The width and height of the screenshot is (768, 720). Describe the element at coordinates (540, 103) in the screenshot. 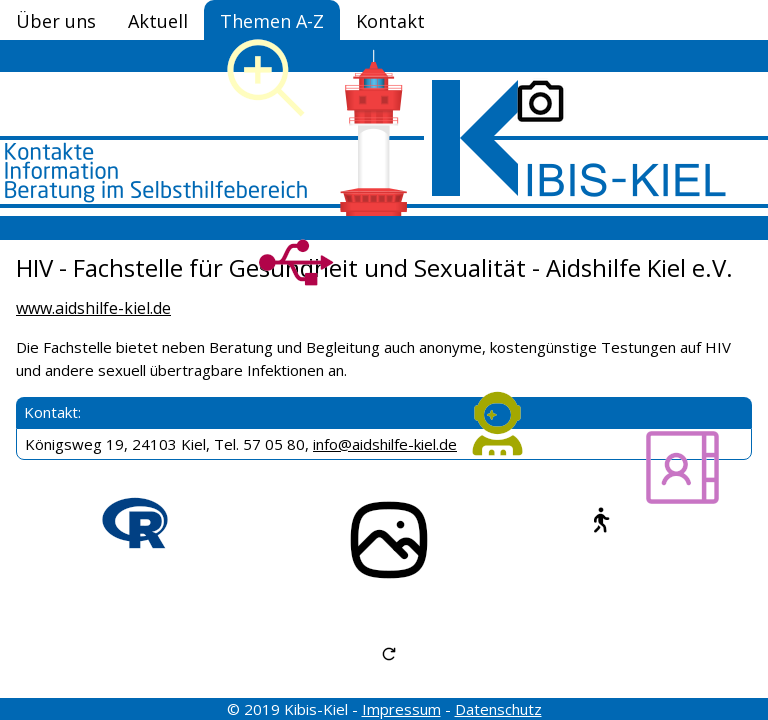

I see `take a photo` at that location.